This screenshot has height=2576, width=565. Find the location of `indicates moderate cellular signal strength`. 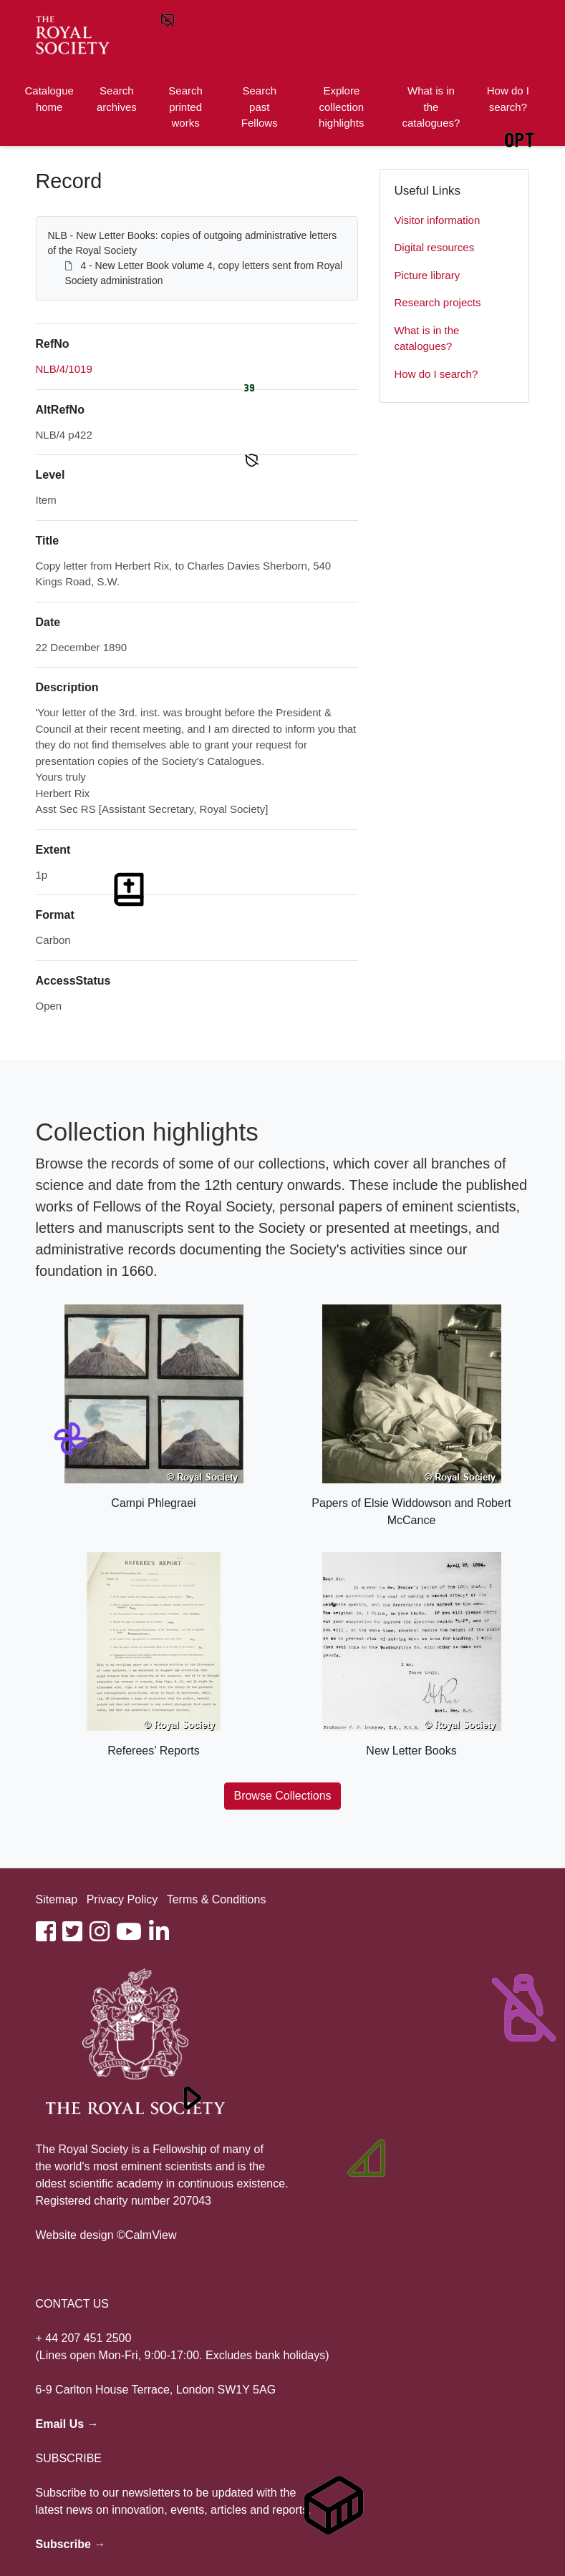

indicates moderate cellular signal strength is located at coordinates (366, 2157).